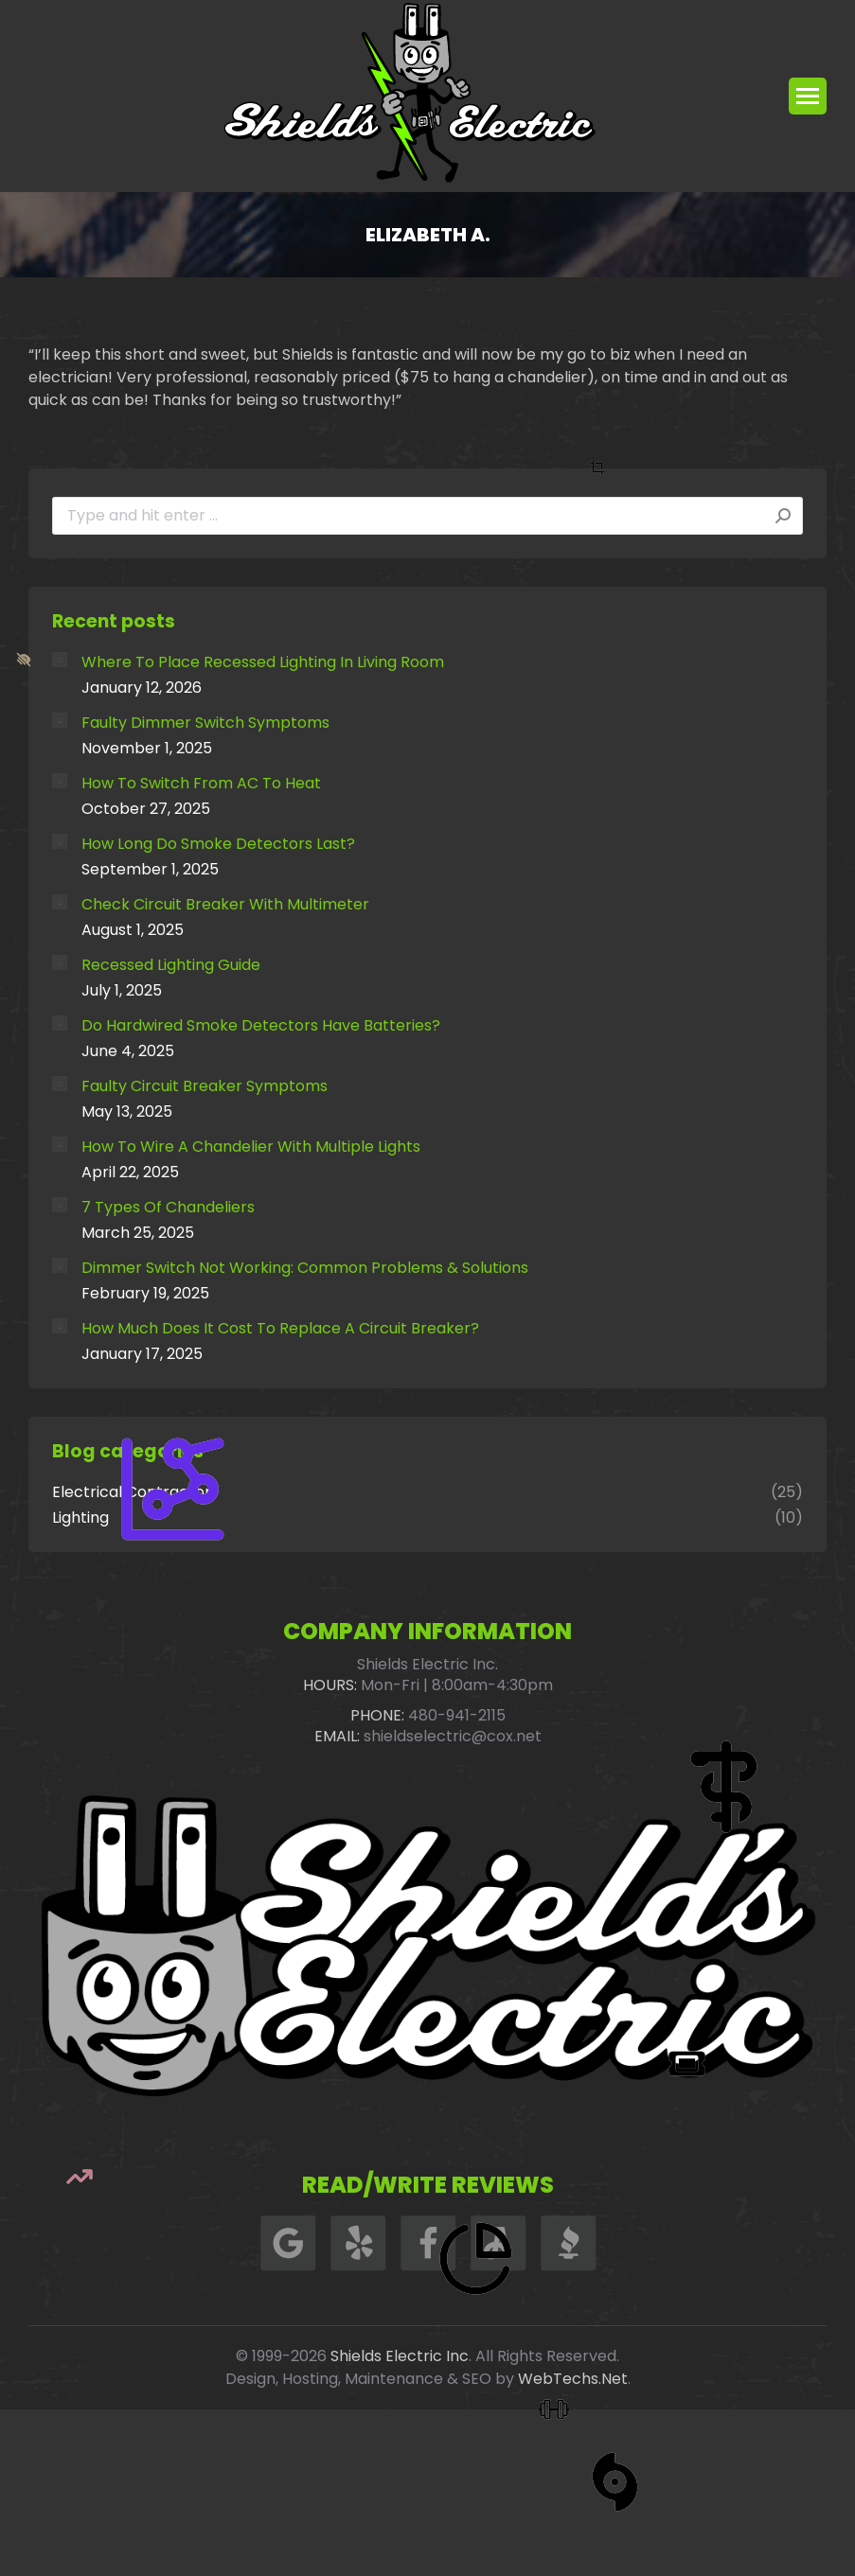  I want to click on crop an image or photo, so click(597, 468).